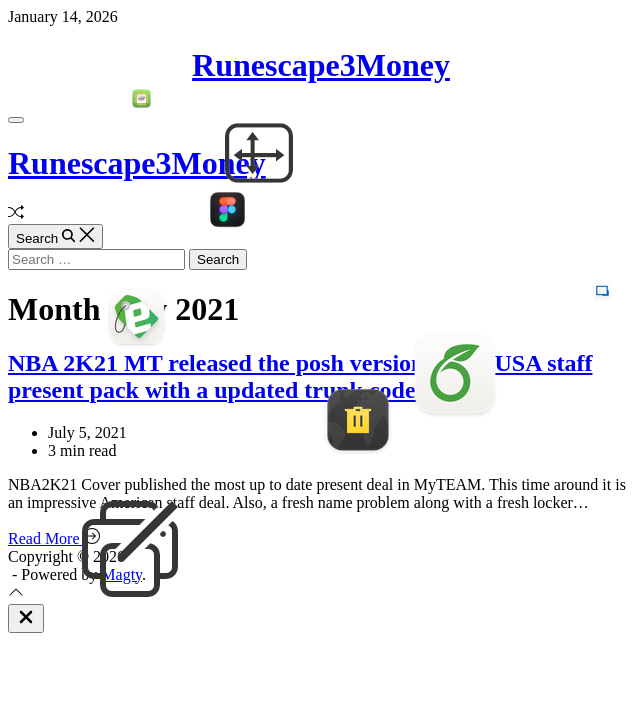 Image resolution: width=642 pixels, height=720 pixels. What do you see at coordinates (141, 98) in the screenshot?
I see `access Intel processor settings` at bounding box center [141, 98].